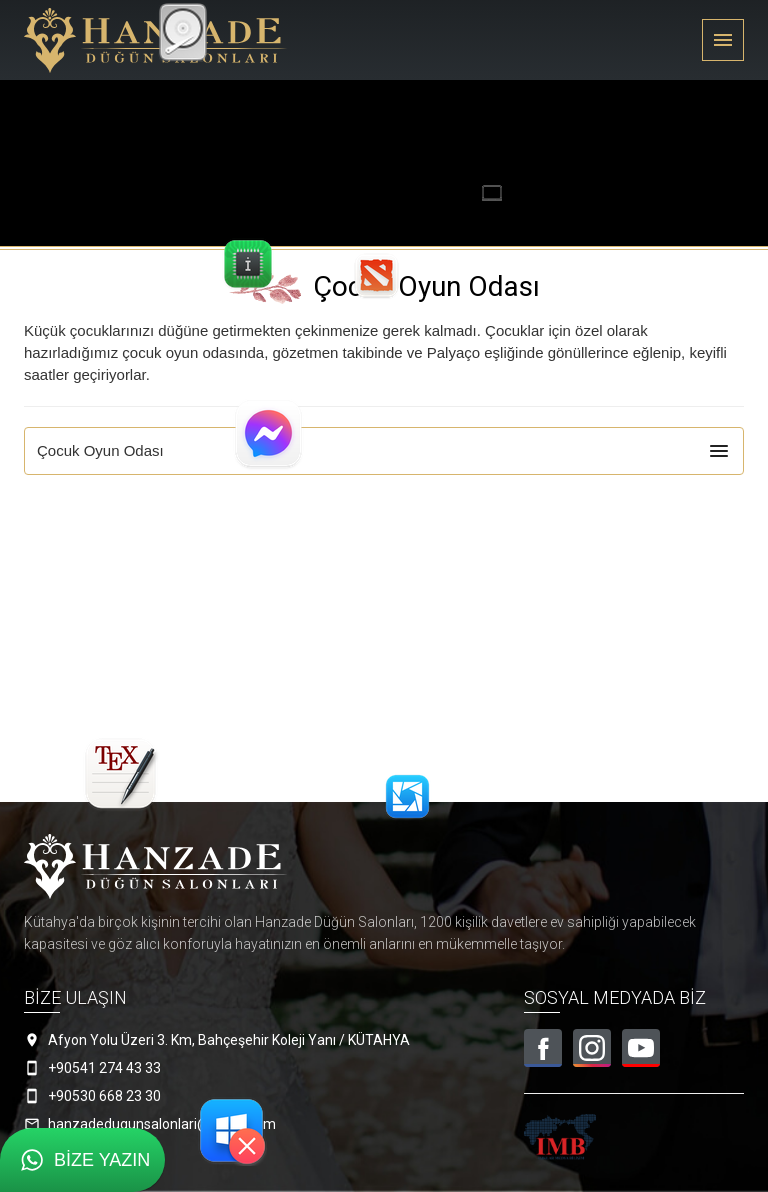 The height and width of the screenshot is (1192, 768). What do you see at coordinates (268, 433) in the screenshot?
I see `open caprine, a third-party facebook messenger client` at bounding box center [268, 433].